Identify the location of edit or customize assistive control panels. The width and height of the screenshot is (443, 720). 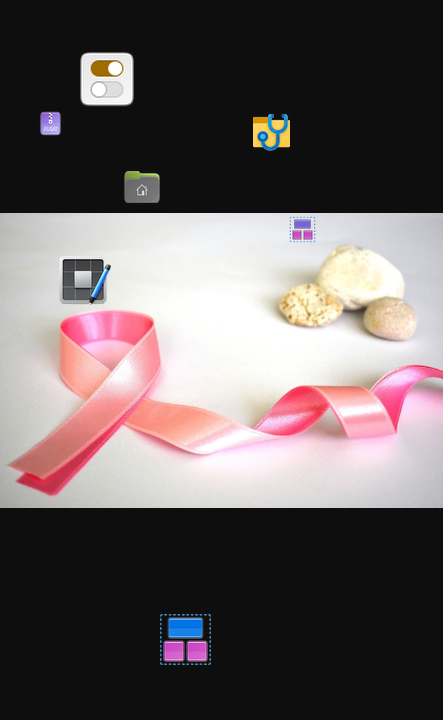
(85, 279).